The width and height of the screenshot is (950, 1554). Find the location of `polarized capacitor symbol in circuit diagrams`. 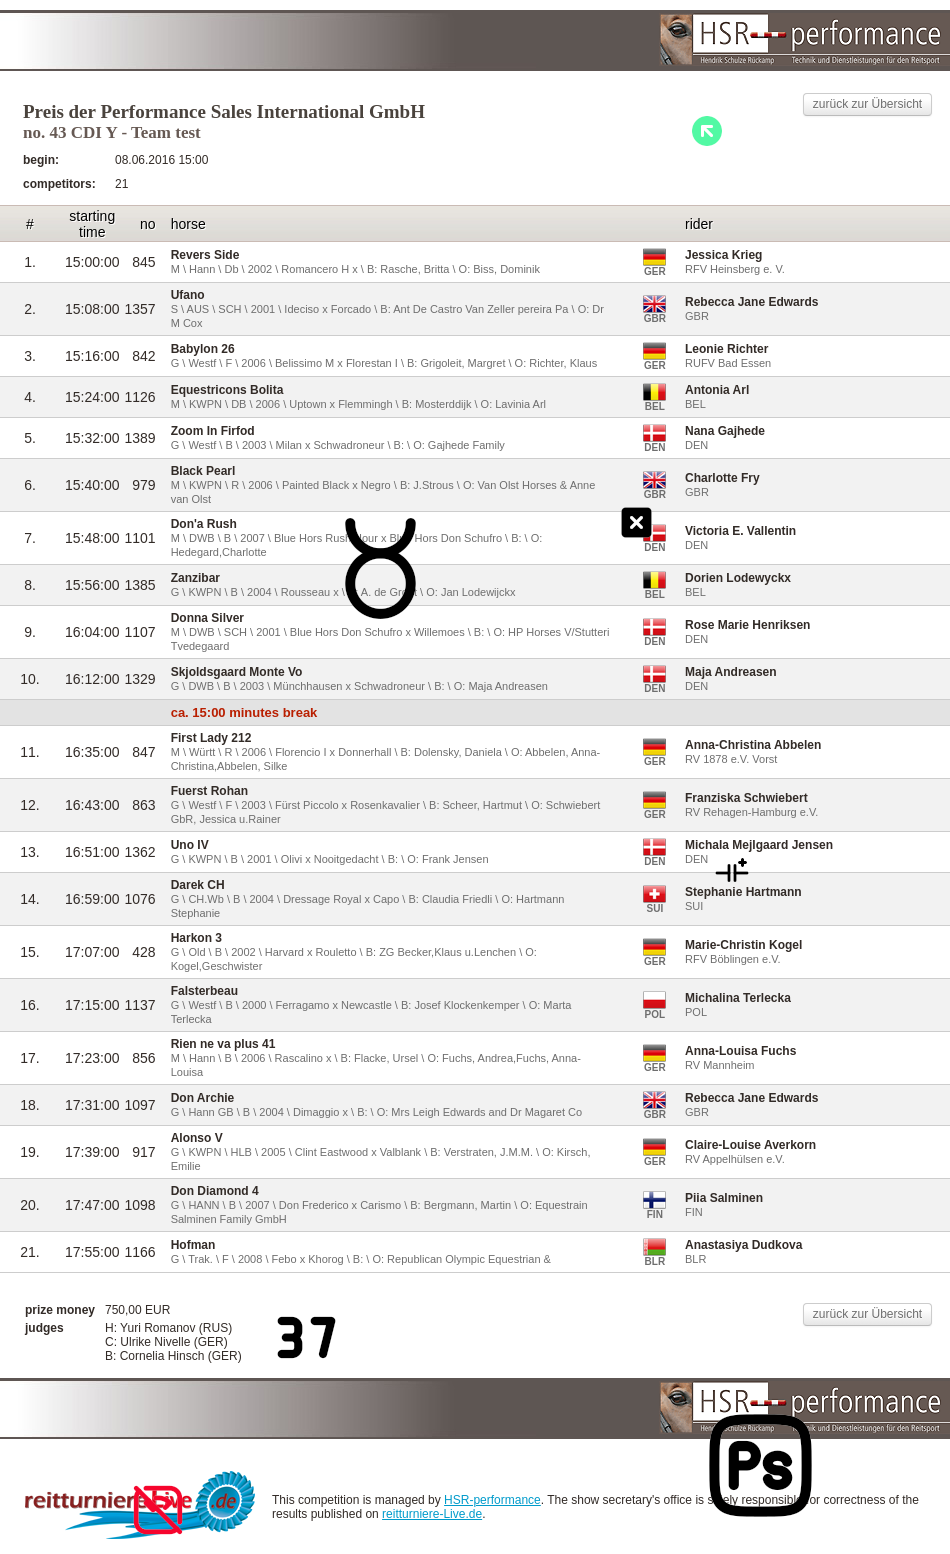

polarized capacitor symbol in circuit diagrams is located at coordinates (732, 873).